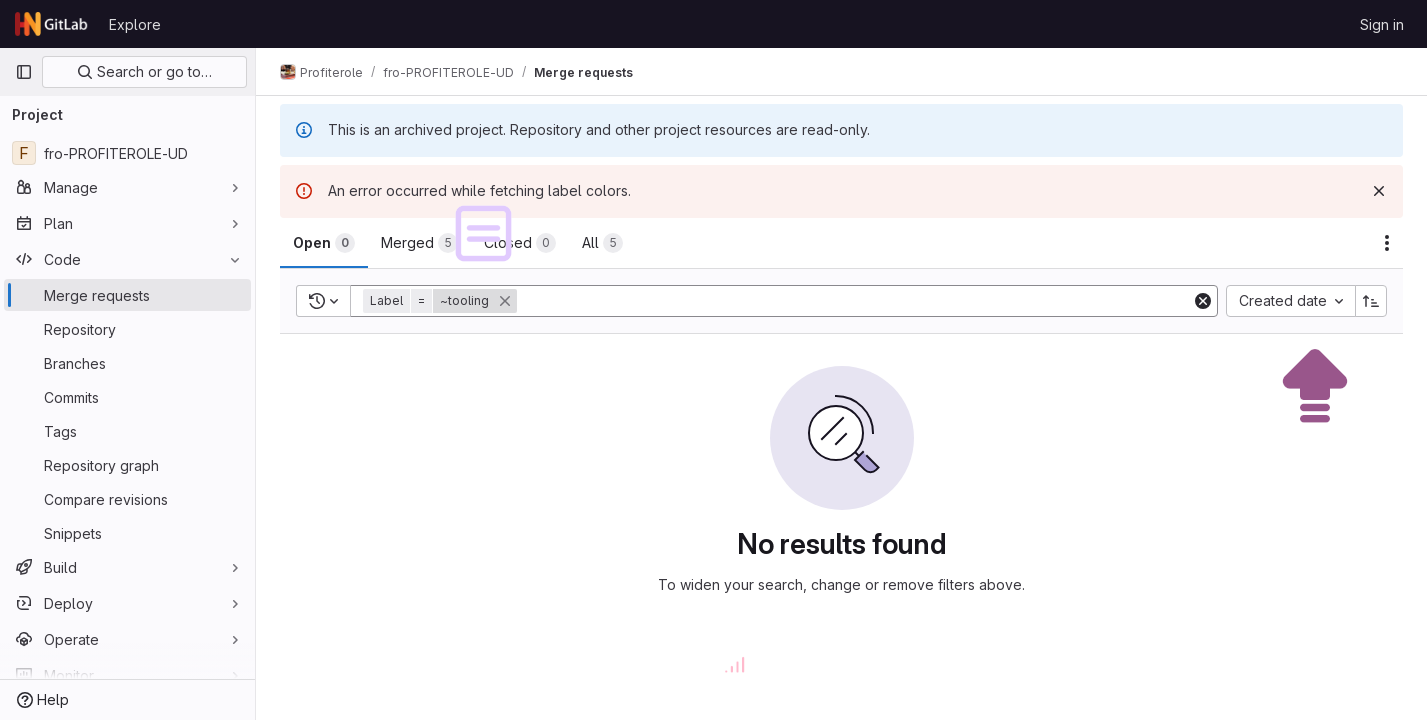 The image size is (1427, 720). Describe the element at coordinates (1315, 385) in the screenshot. I see `upload multiple files` at that location.